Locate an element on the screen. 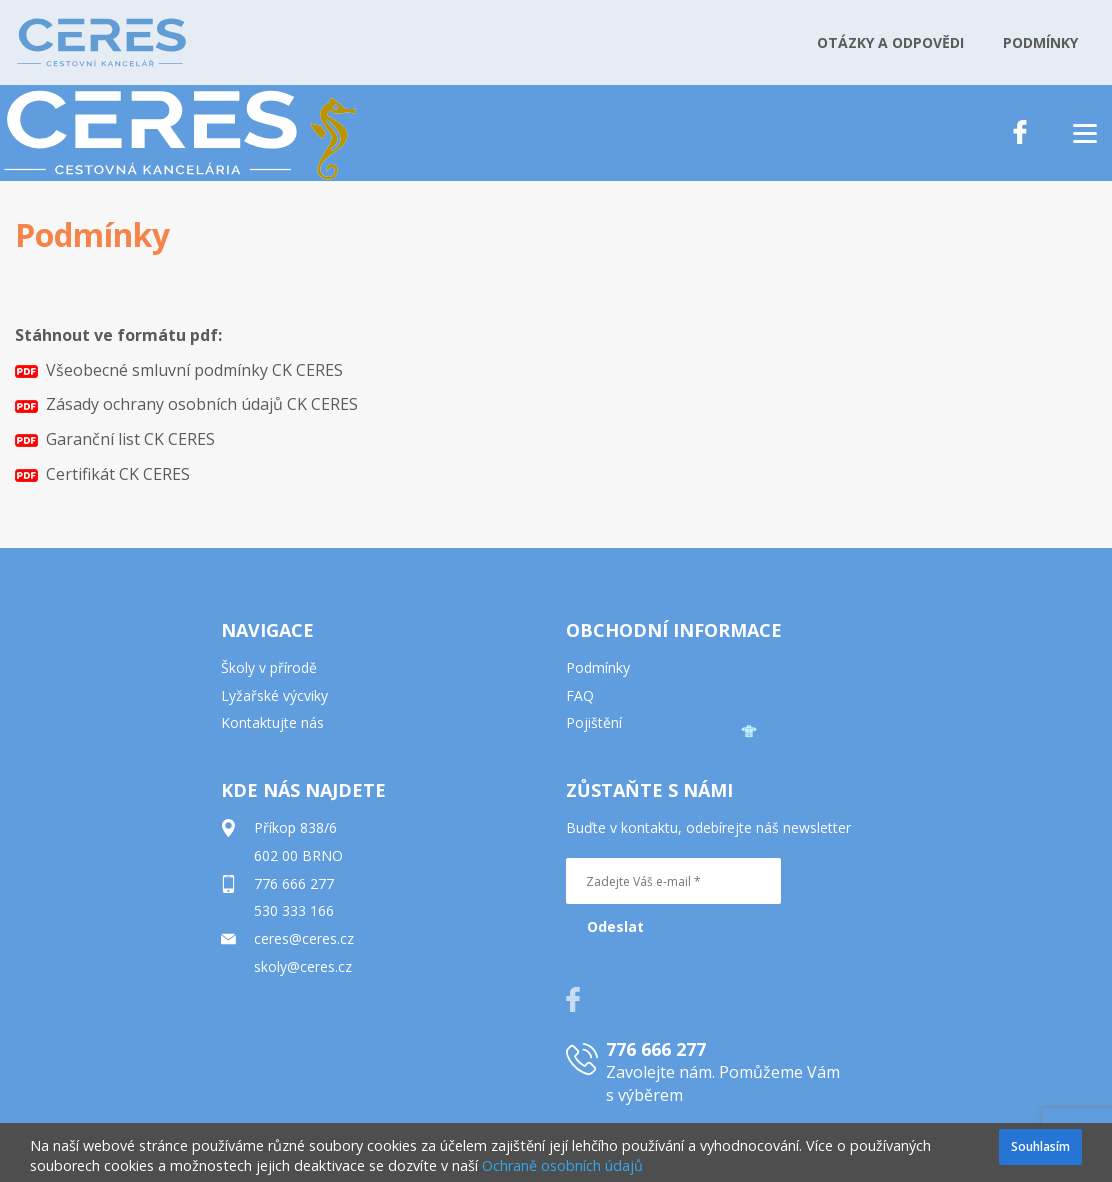 The image size is (1112, 1182). equip shoulder armor to your character is located at coordinates (749, 731).